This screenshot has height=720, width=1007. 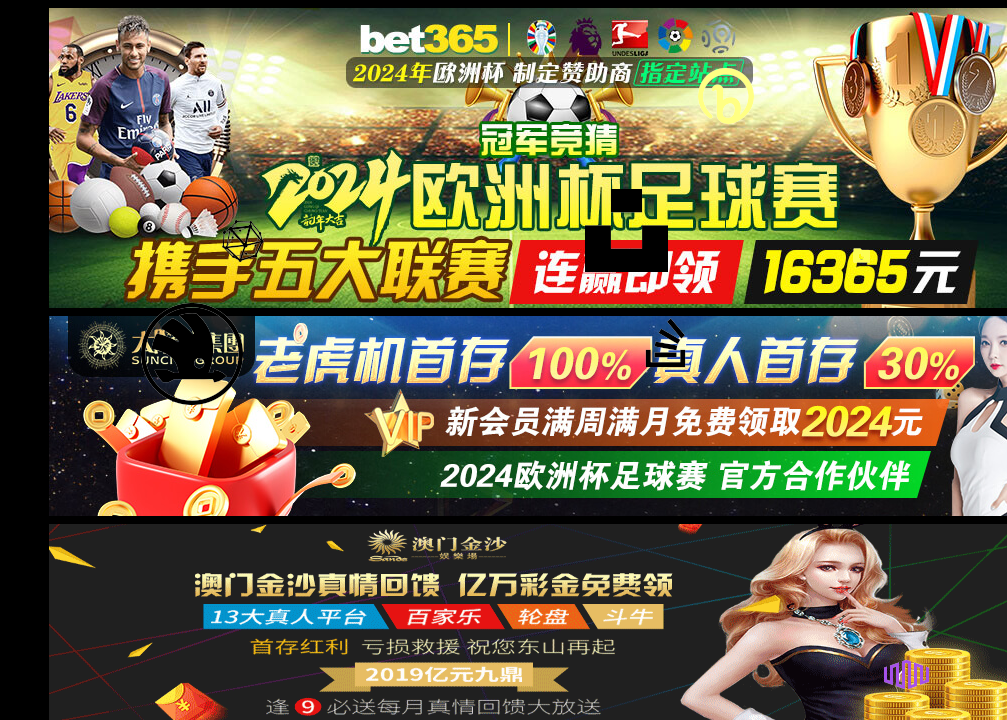 I want to click on open SageMath mathematical software, so click(x=243, y=241).